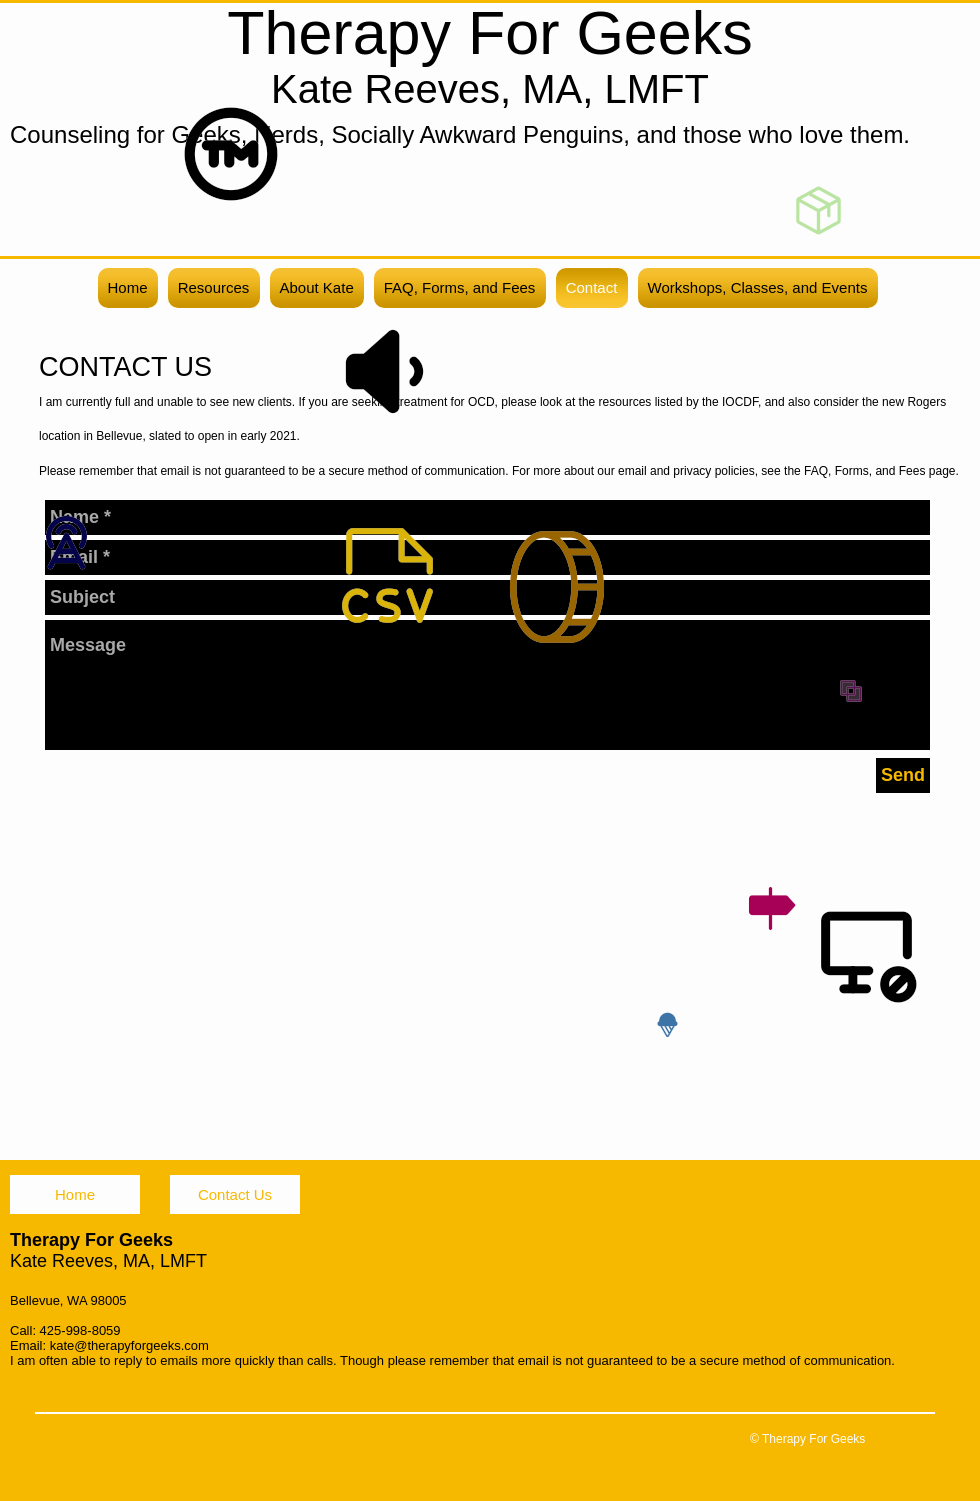  Describe the element at coordinates (231, 154) in the screenshot. I see `indicates trademarked content or branding` at that location.